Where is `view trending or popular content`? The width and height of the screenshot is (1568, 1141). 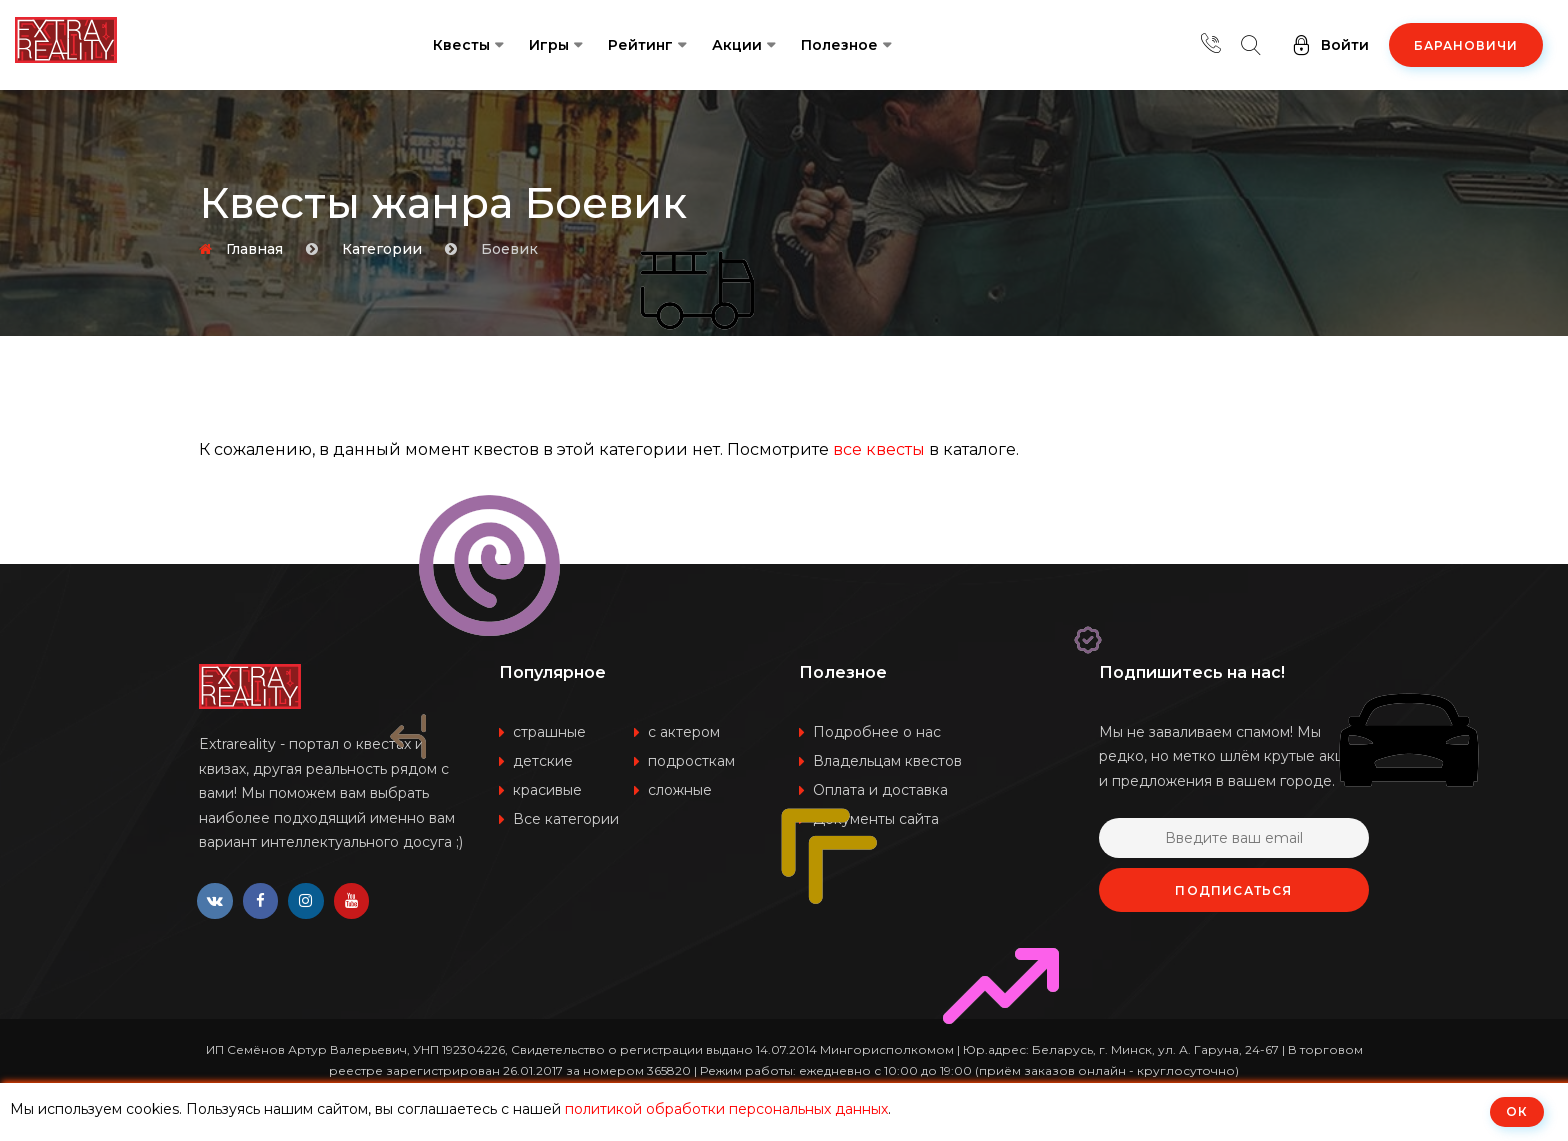 view trending or popular content is located at coordinates (1001, 990).